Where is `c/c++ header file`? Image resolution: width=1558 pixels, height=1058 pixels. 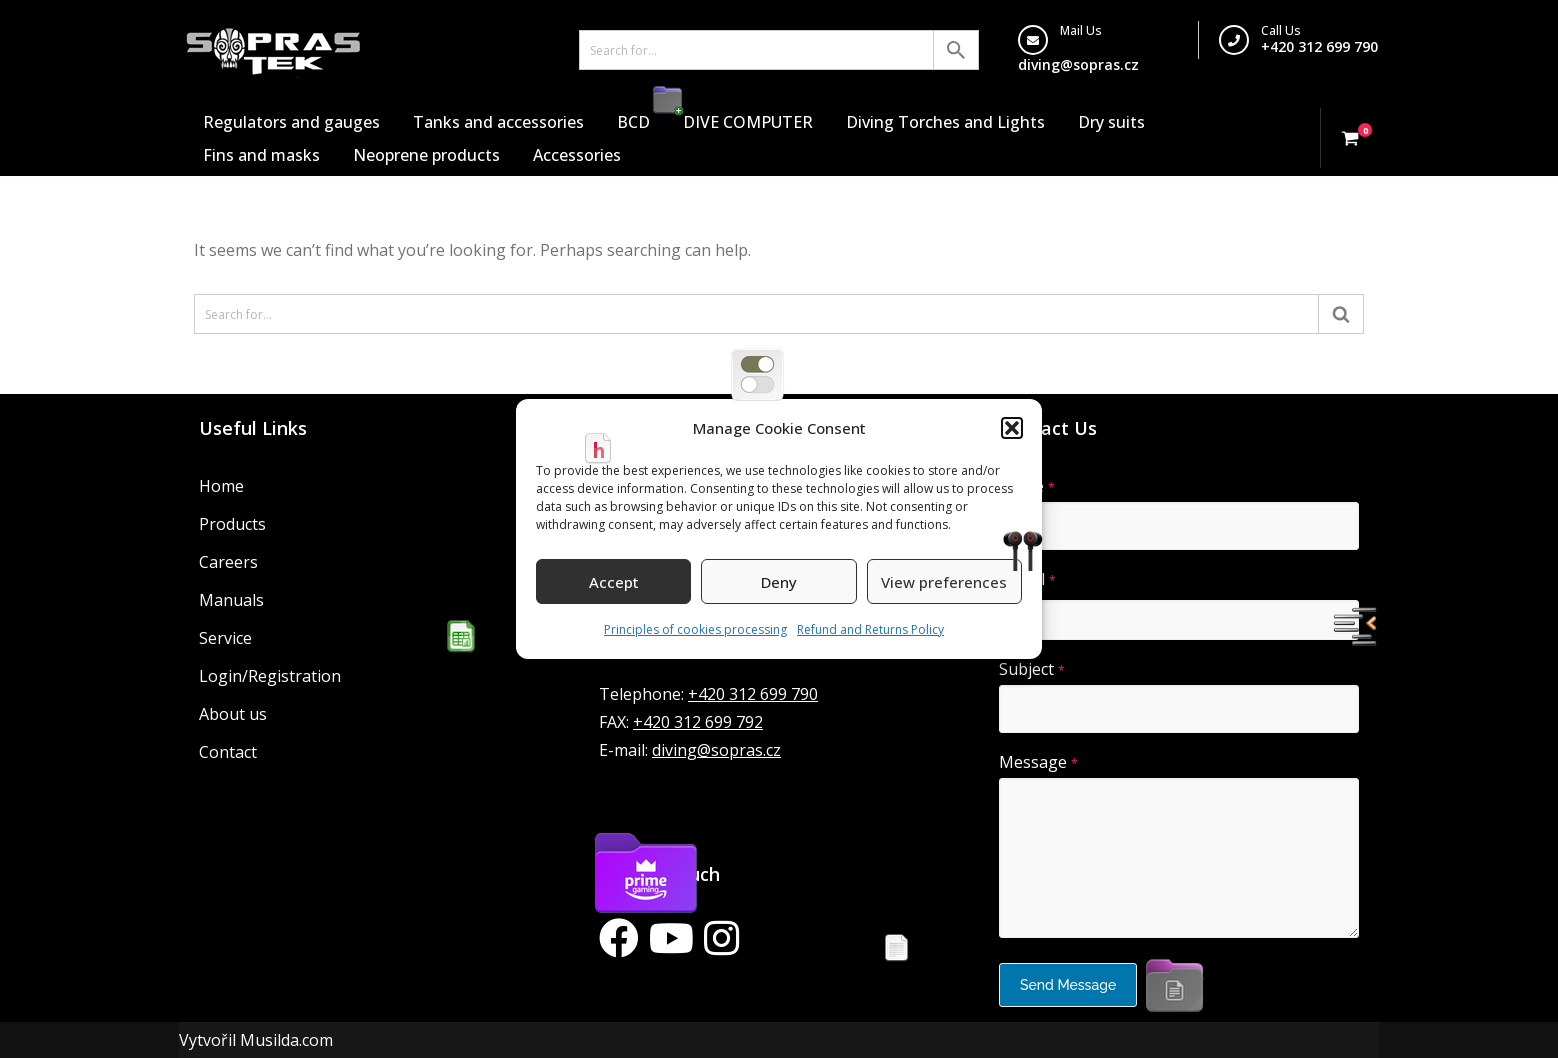
c/c++ header file is located at coordinates (598, 448).